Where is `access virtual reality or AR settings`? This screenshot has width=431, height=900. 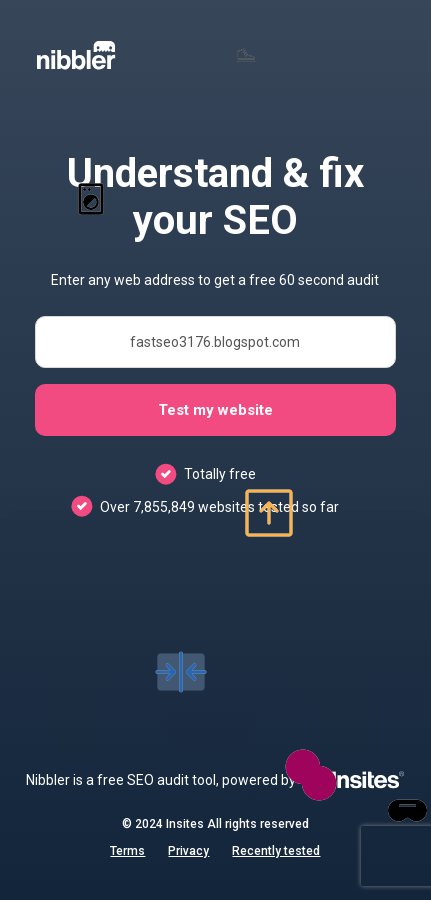 access virtual reality or AR settings is located at coordinates (407, 810).